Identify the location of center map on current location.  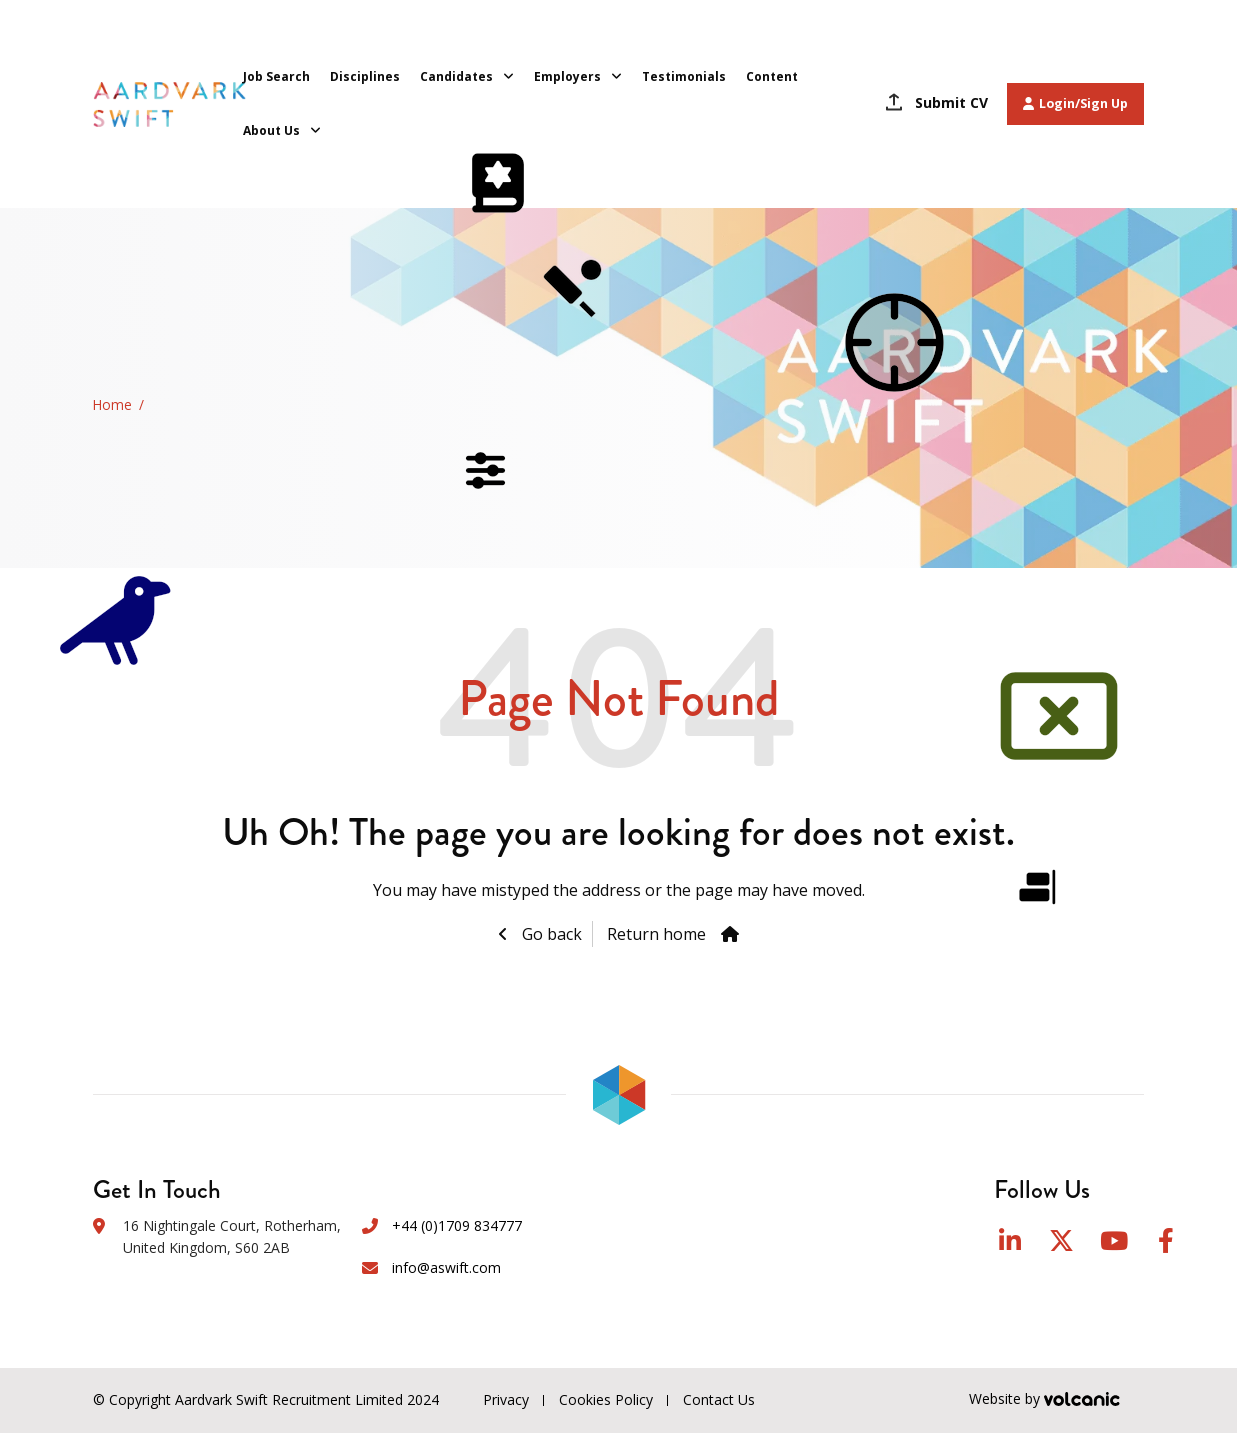
(894, 342).